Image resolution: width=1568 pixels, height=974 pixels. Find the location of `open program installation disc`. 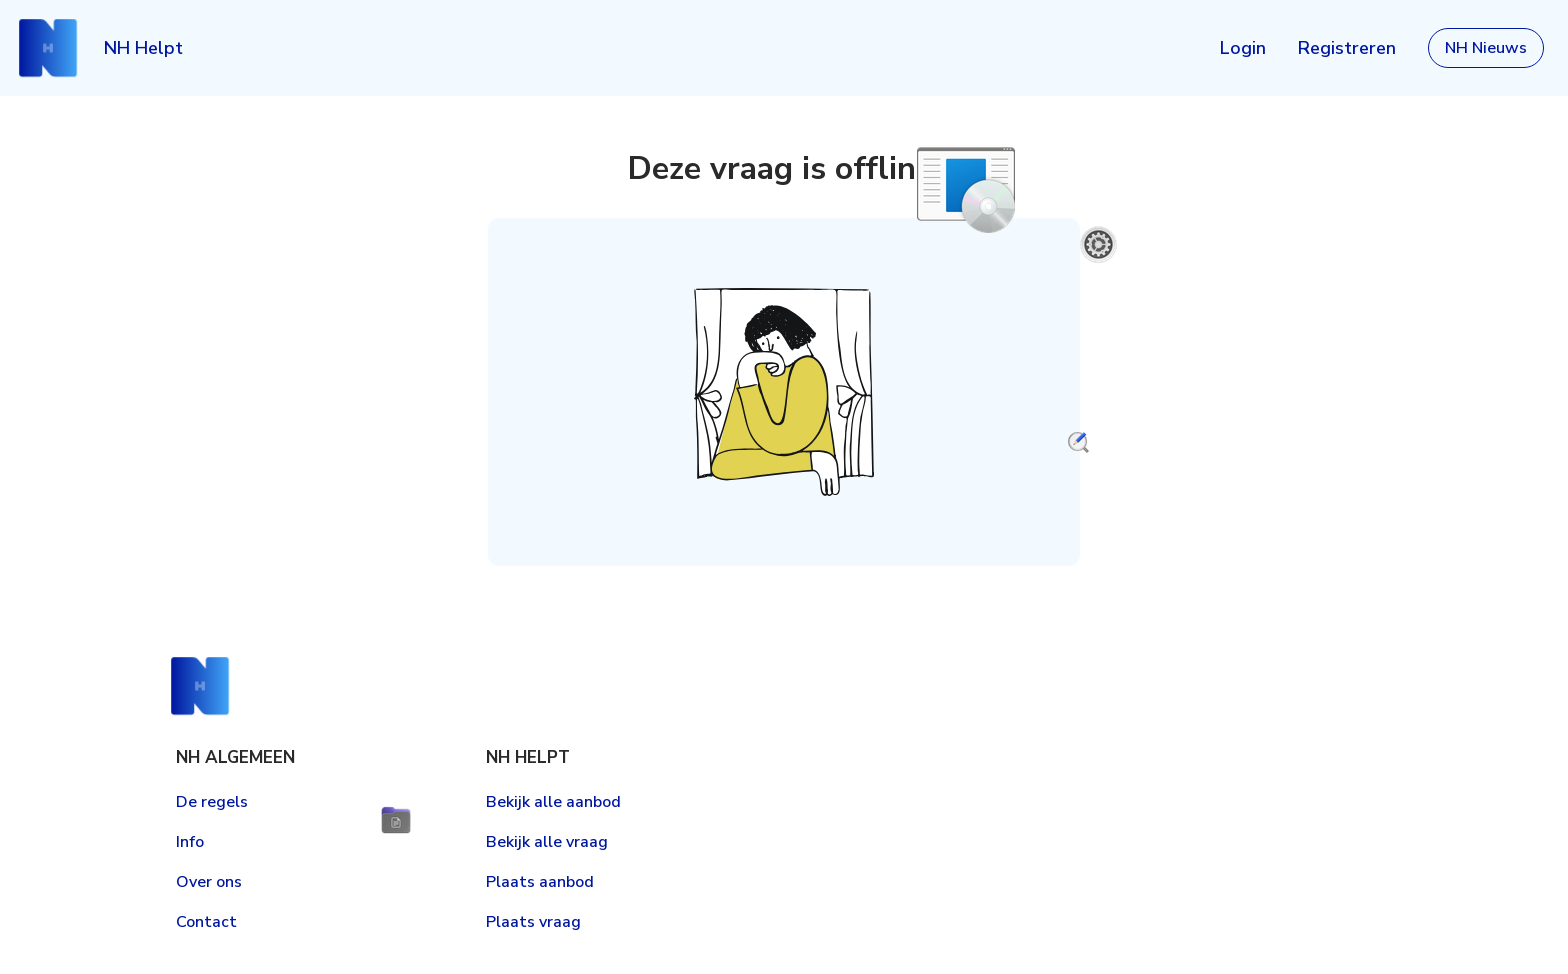

open program installation disc is located at coordinates (966, 184).